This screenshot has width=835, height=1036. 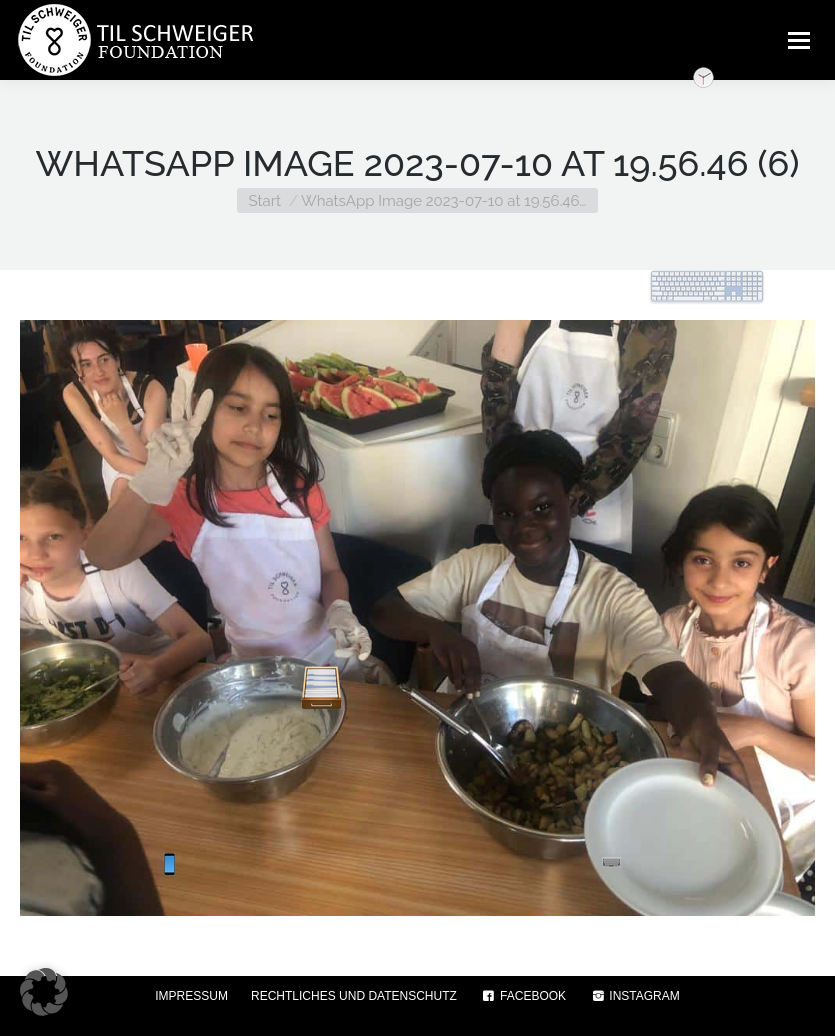 I want to click on bluetooth keyboard connected, so click(x=611, y=862).